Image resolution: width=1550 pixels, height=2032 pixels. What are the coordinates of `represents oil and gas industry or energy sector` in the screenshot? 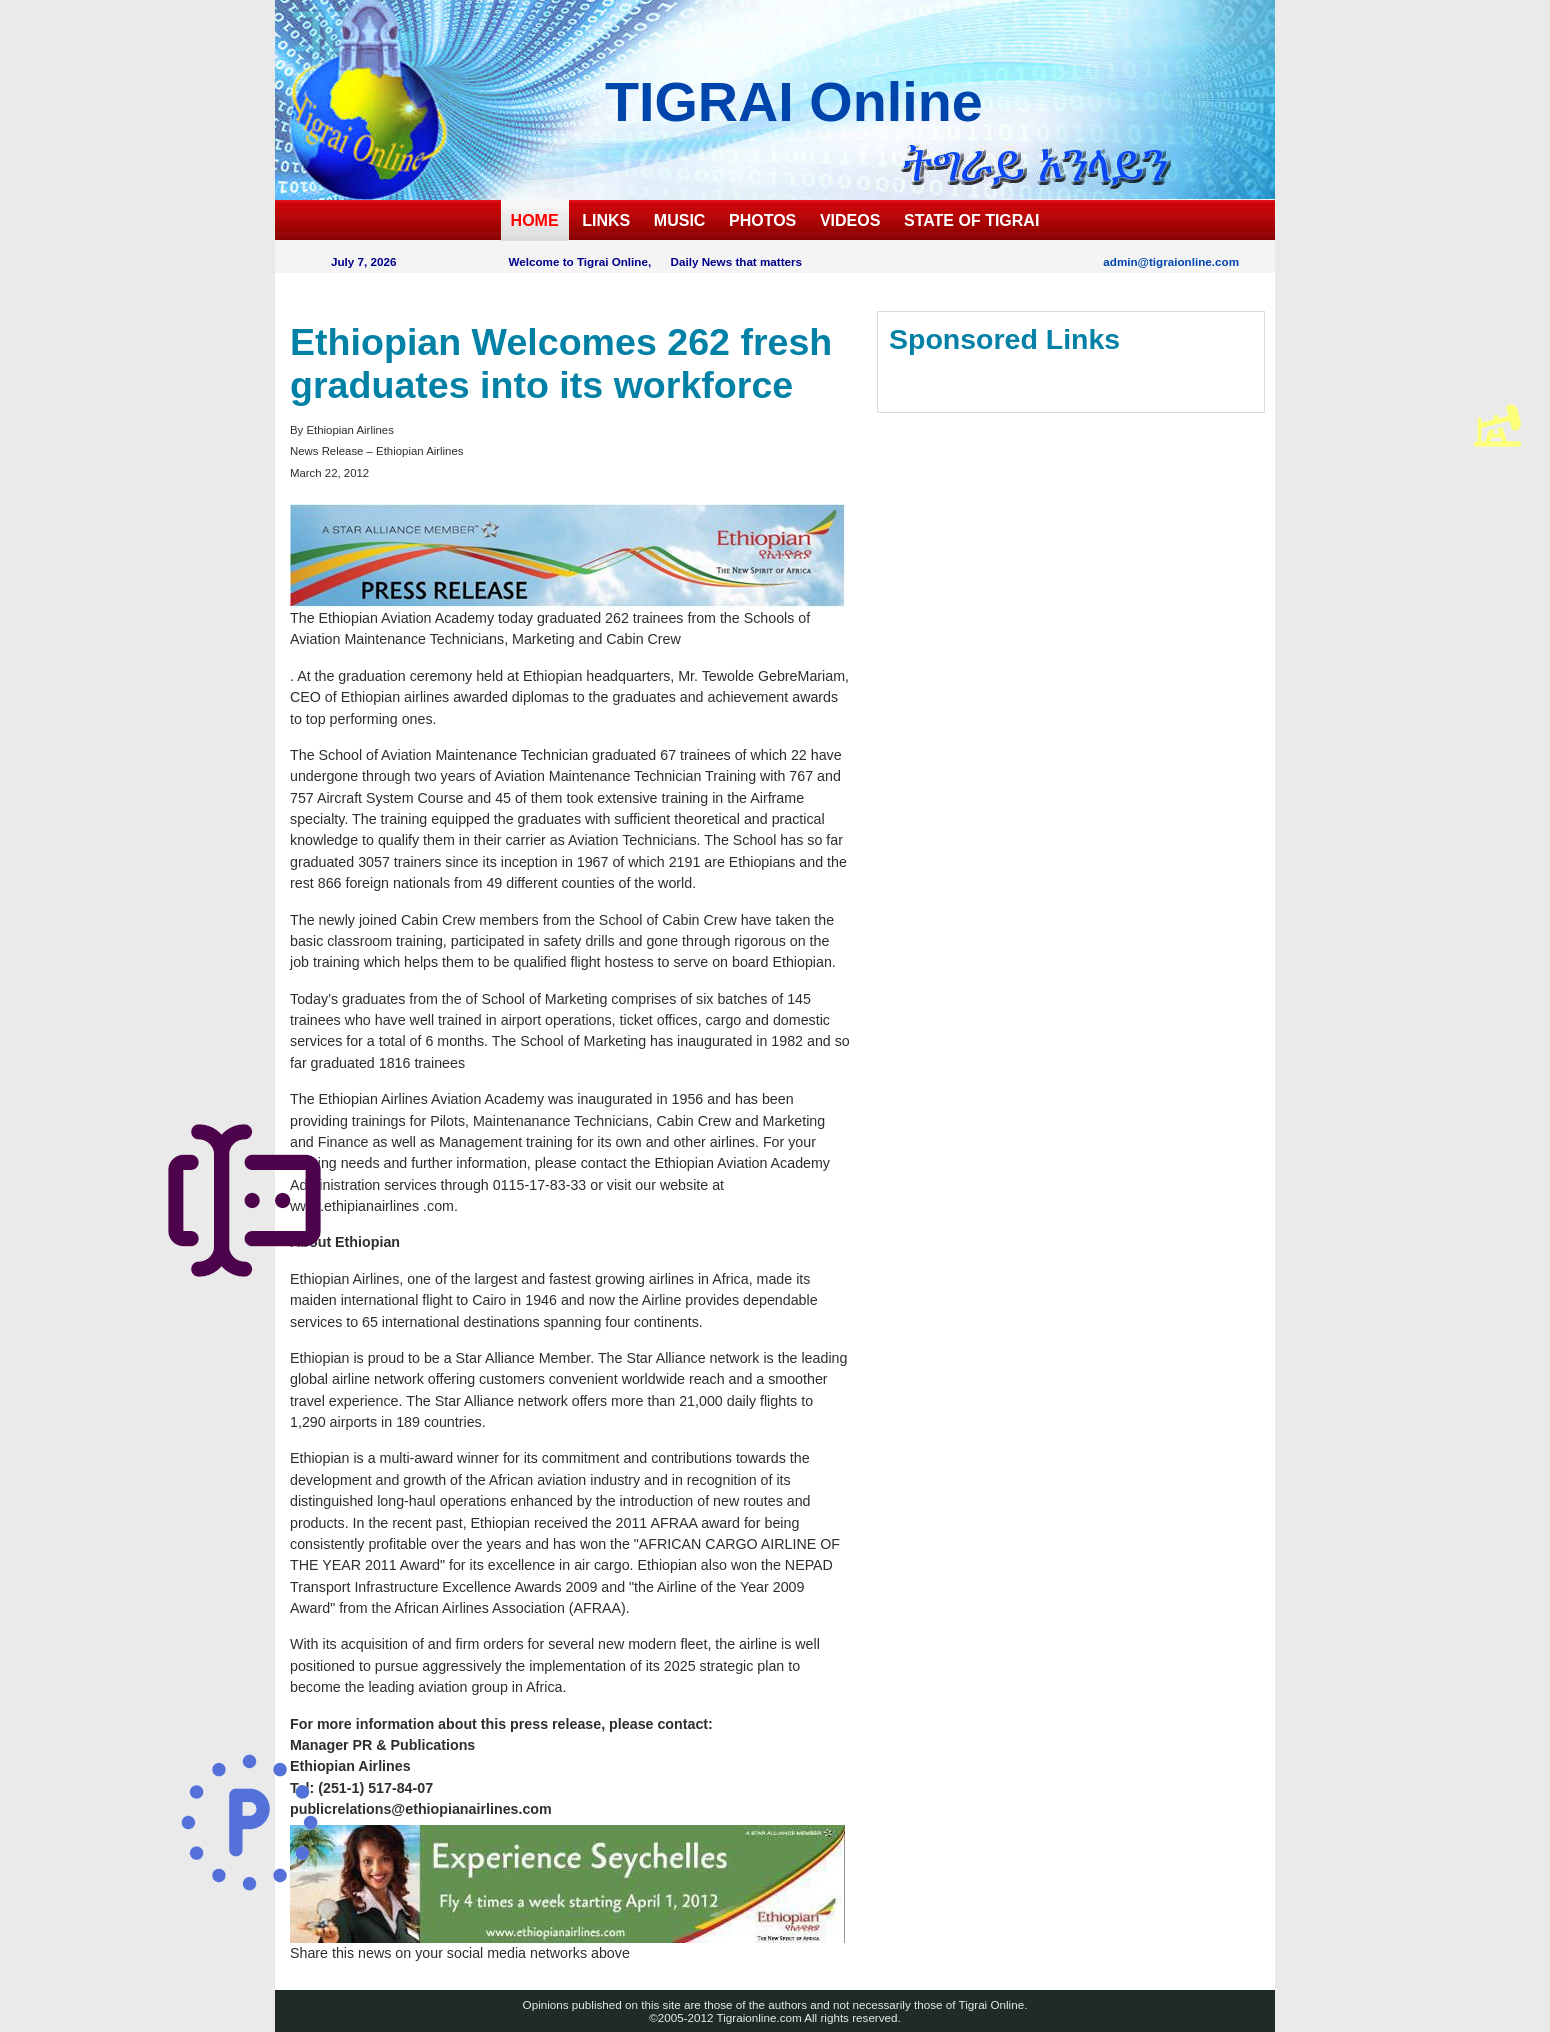 It's located at (1497, 425).